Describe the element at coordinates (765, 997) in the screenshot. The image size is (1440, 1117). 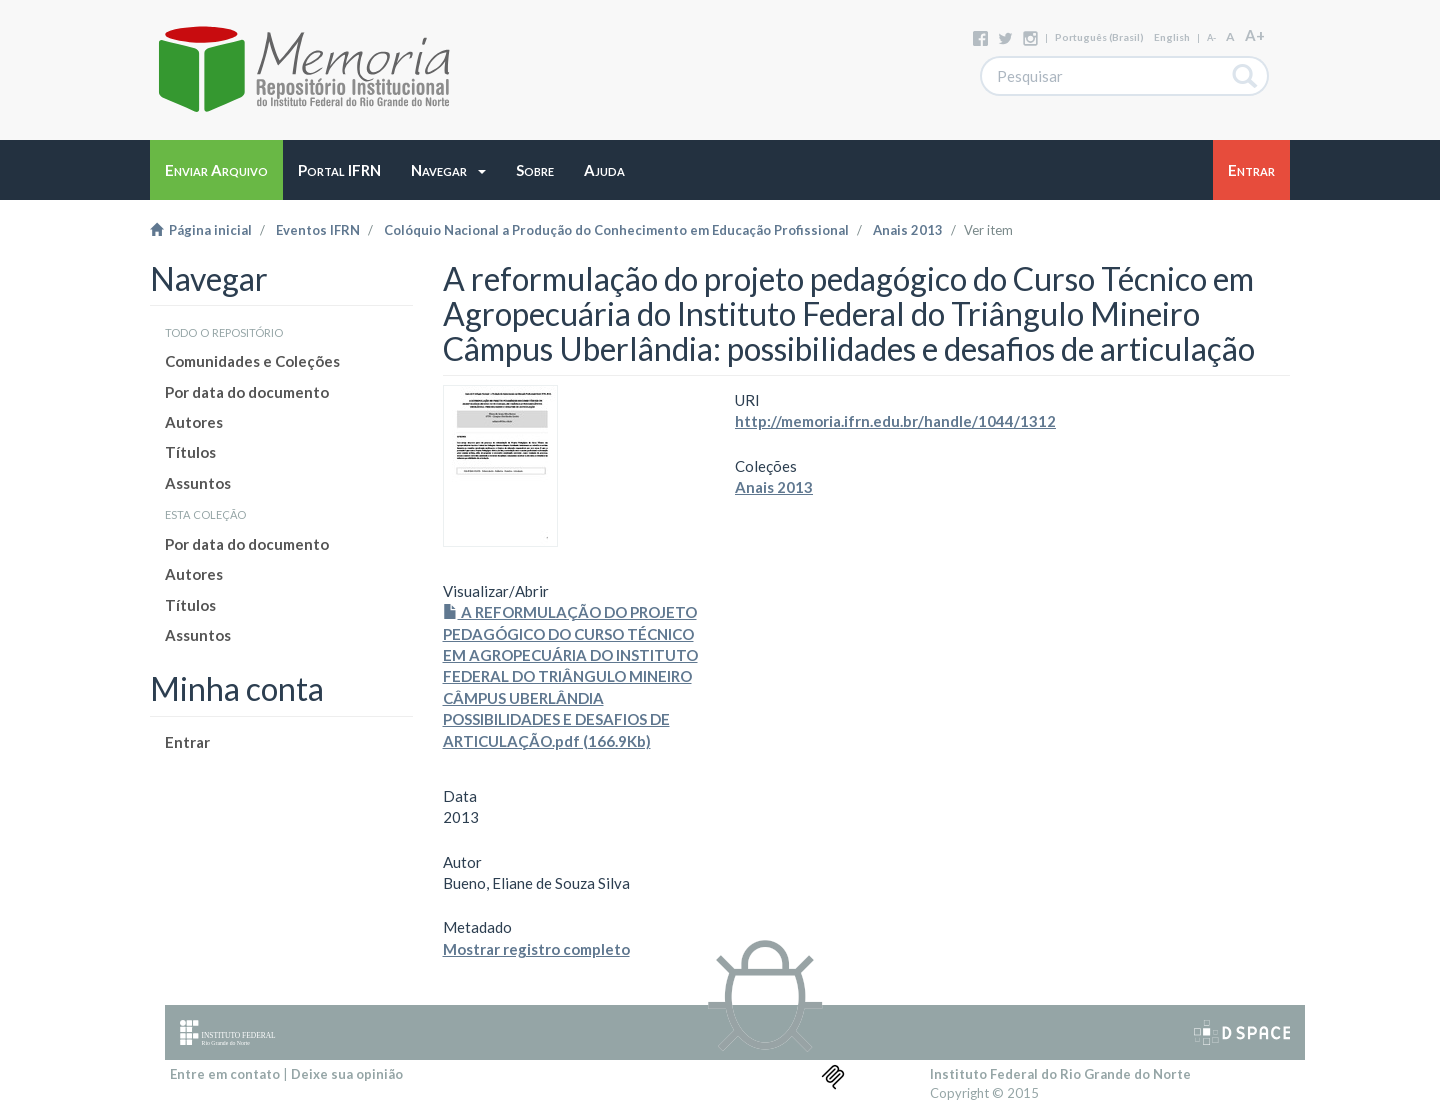
I see `report a bug or issue` at that location.